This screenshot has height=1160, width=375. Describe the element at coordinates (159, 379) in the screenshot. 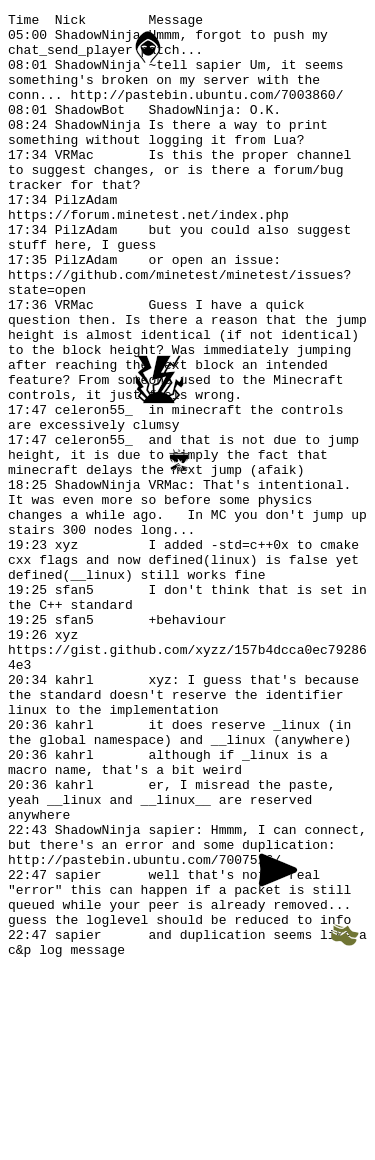

I see `indicates energy discharge or power dispersal` at that location.